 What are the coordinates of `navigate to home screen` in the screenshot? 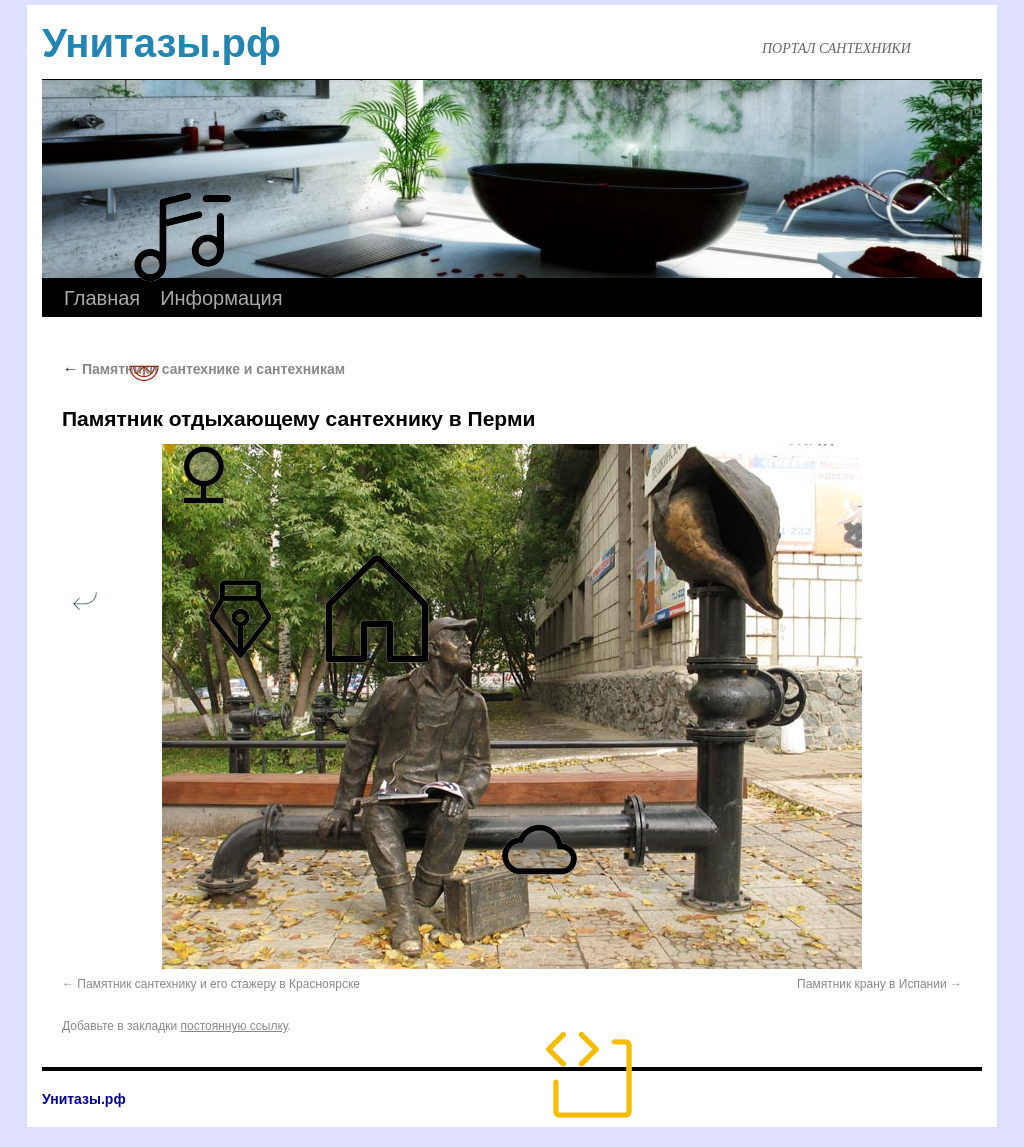 It's located at (377, 611).